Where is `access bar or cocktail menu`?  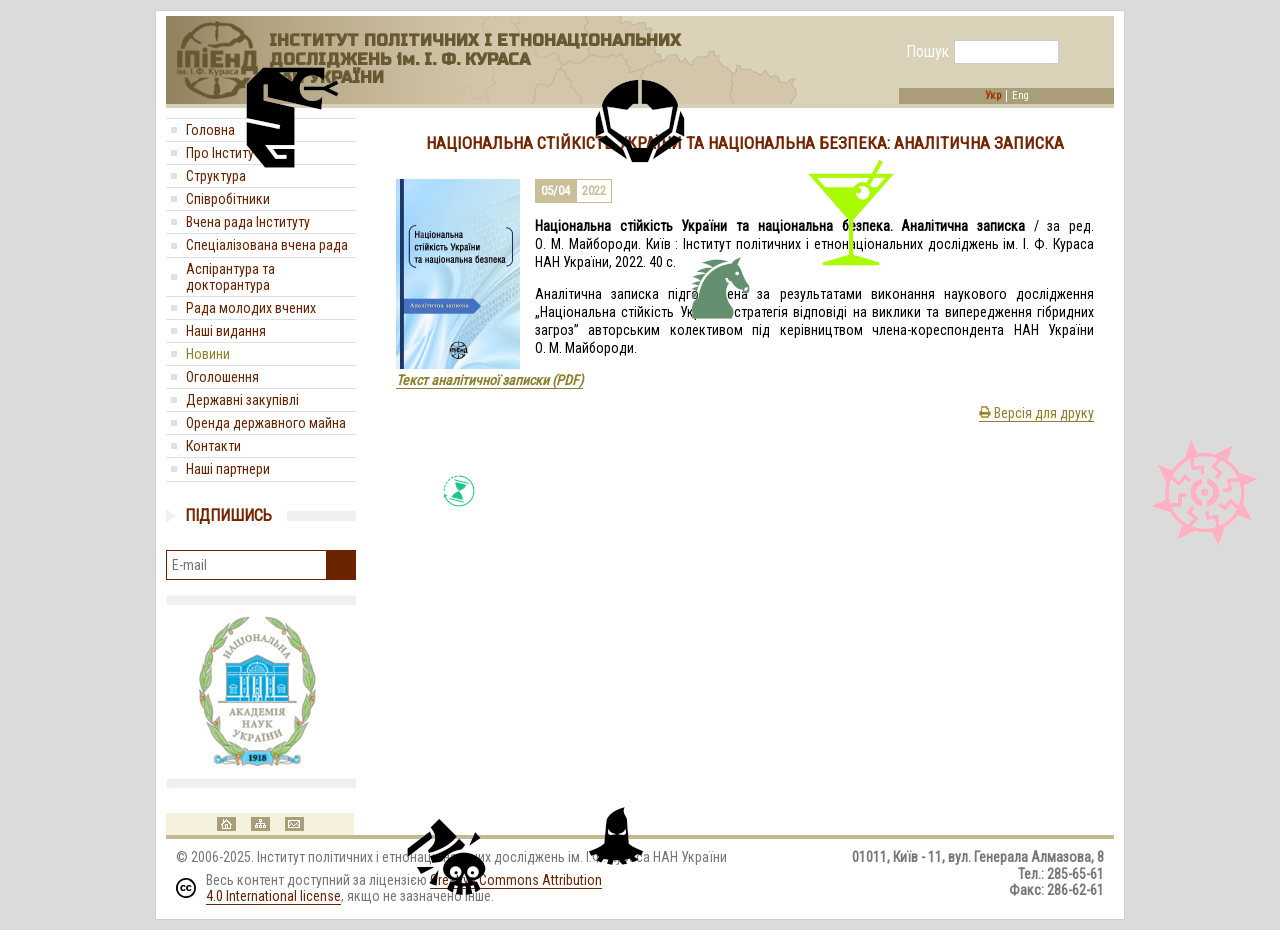 access bar or cocktail menu is located at coordinates (851, 212).